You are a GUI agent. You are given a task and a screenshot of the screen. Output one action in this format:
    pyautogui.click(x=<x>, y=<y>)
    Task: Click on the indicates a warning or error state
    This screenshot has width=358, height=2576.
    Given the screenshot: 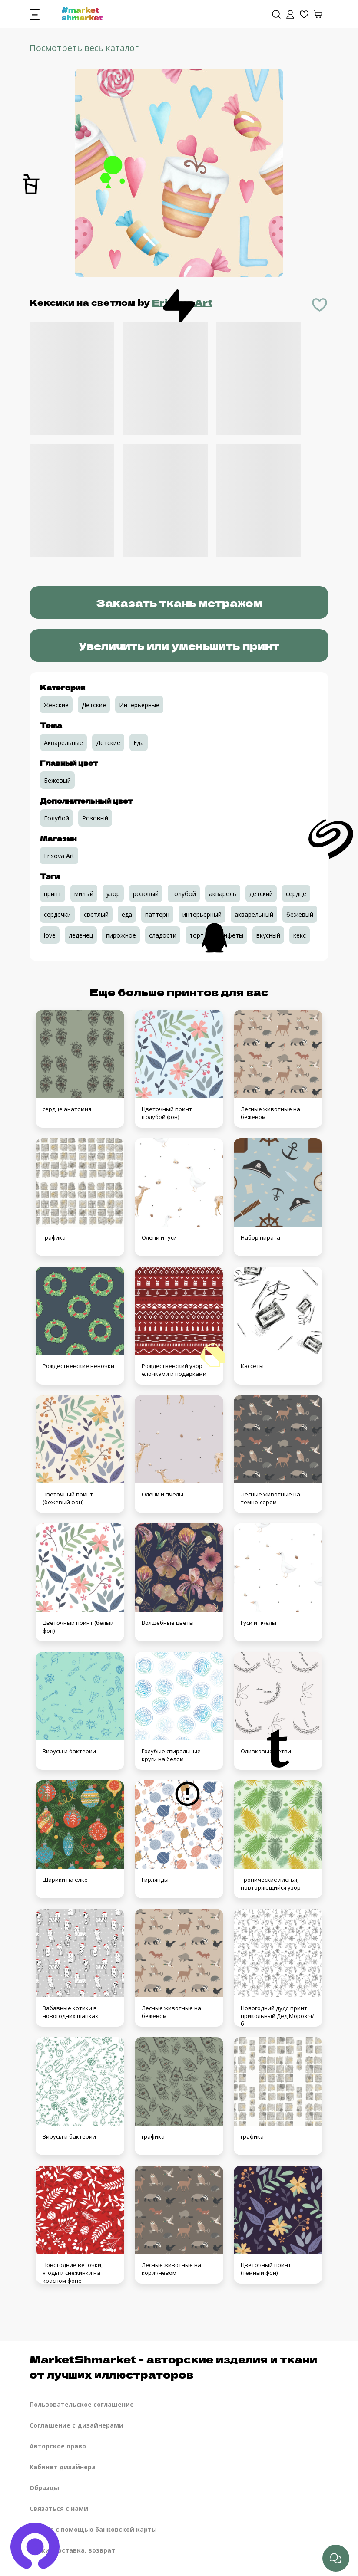 What is the action you would take?
    pyautogui.click(x=187, y=1794)
    